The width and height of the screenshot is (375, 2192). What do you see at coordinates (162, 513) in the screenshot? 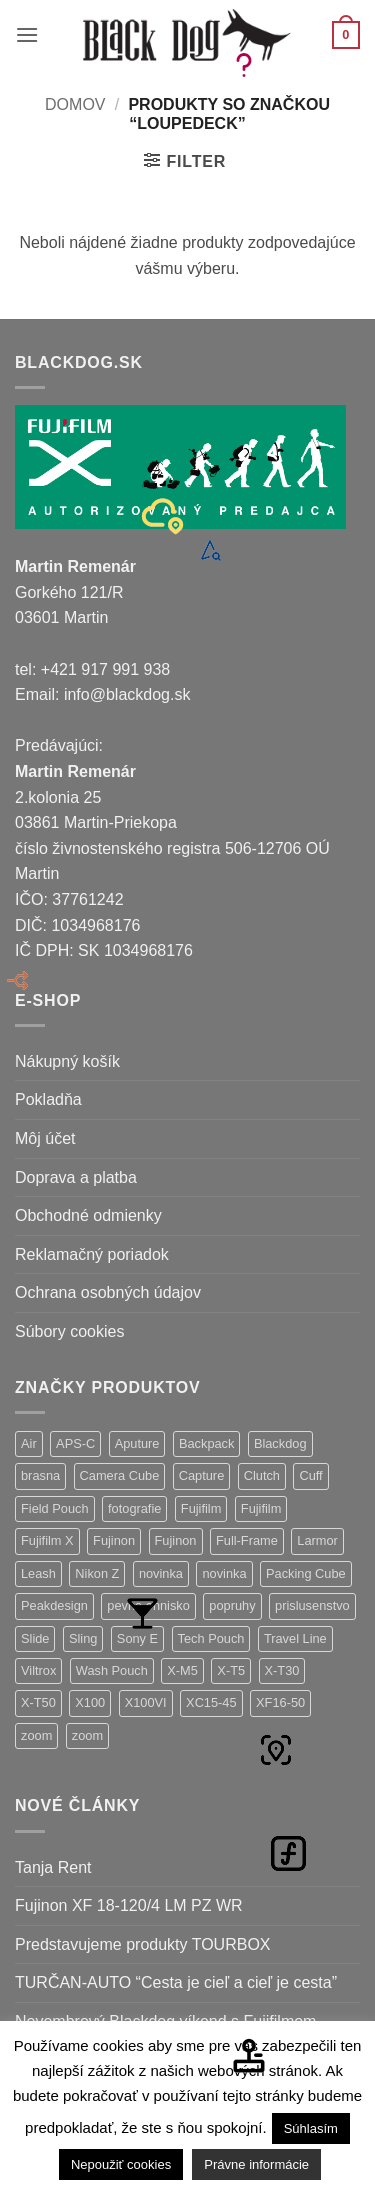
I see `view cloud storage location` at bounding box center [162, 513].